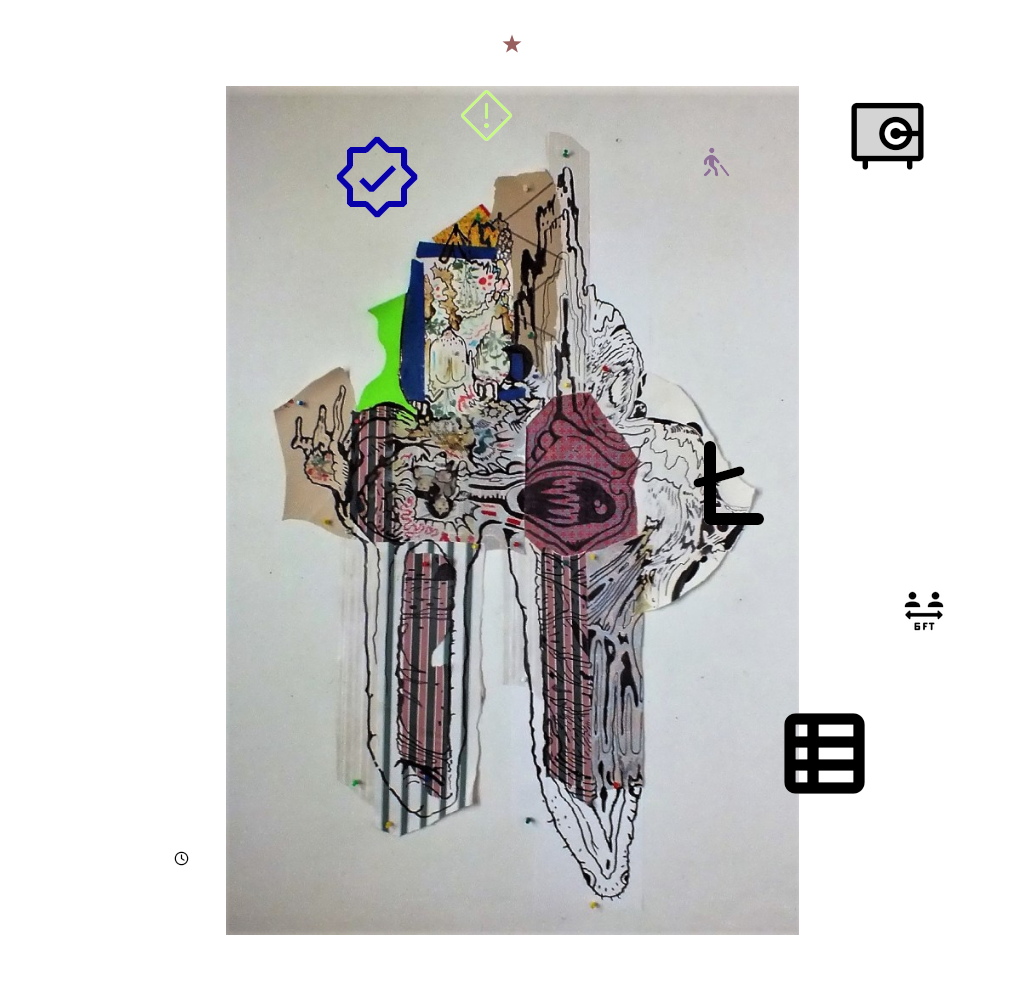  What do you see at coordinates (728, 483) in the screenshot?
I see `indicates litecoin cryptocurrency` at bounding box center [728, 483].